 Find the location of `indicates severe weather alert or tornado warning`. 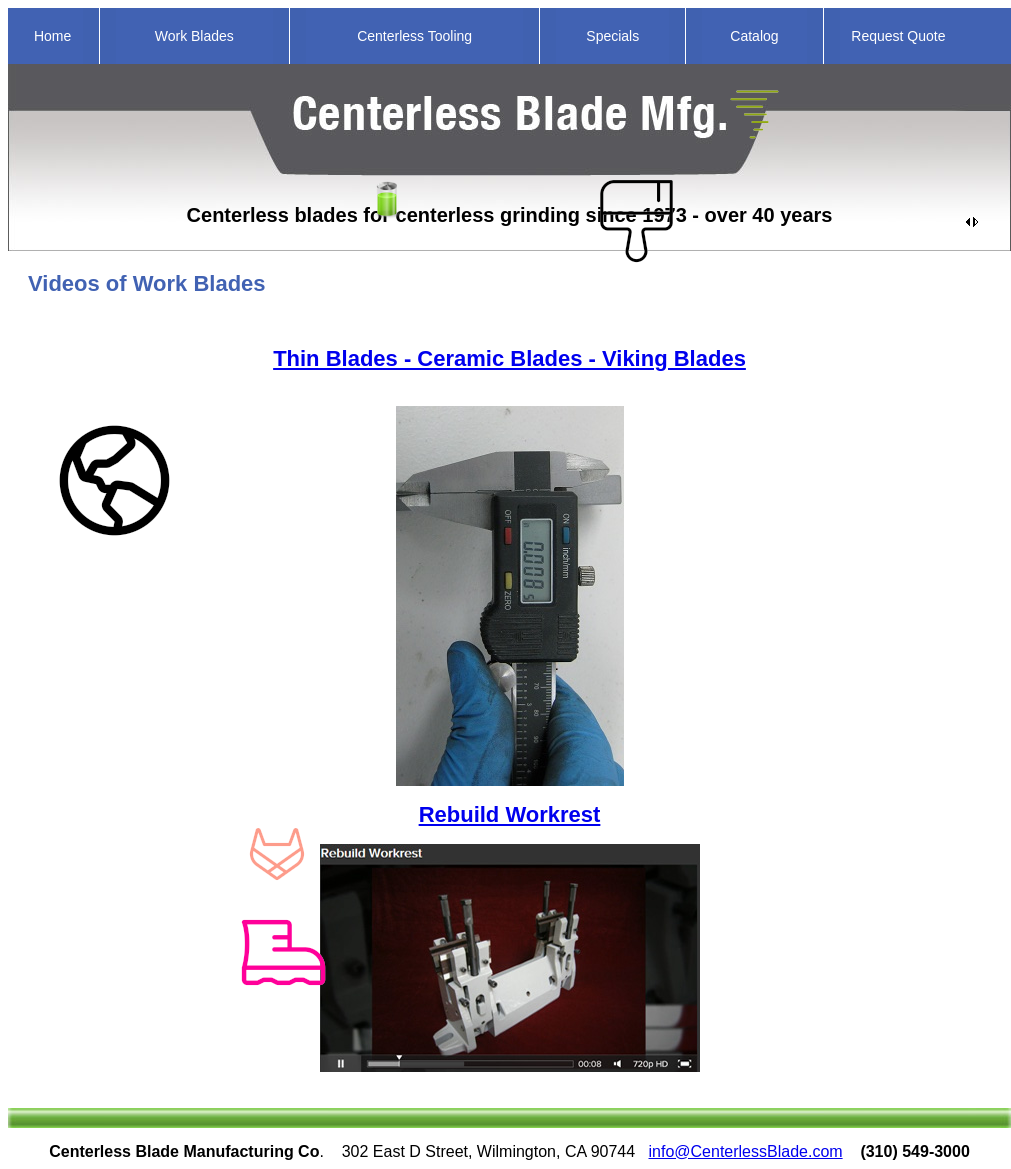

indicates severe weather alert or tornado warning is located at coordinates (754, 112).